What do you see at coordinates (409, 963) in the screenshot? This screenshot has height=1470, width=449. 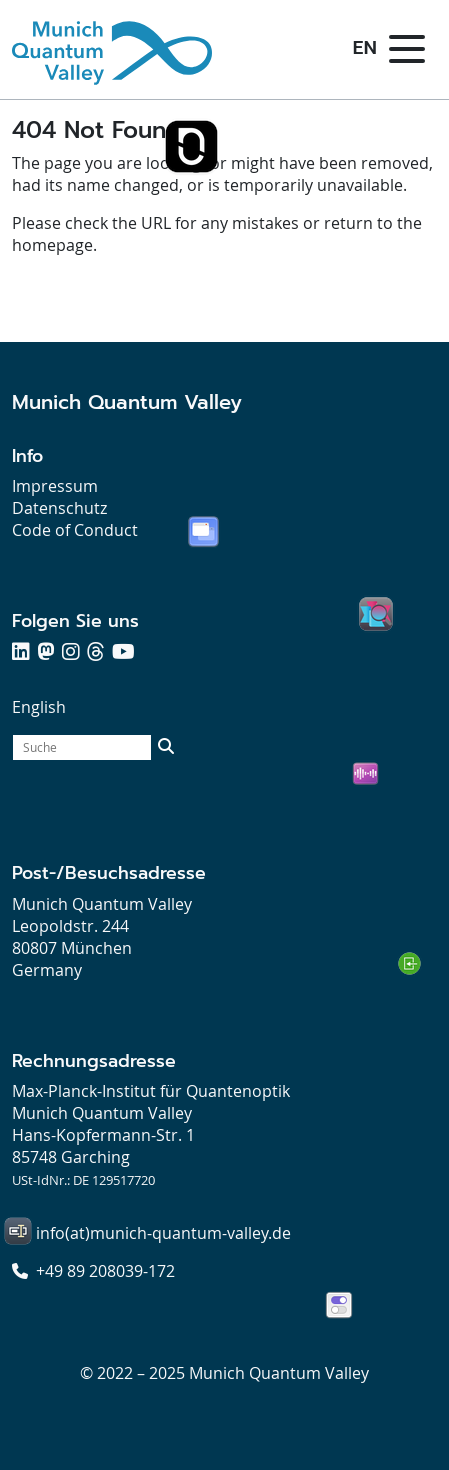 I see `log out of the current session` at bounding box center [409, 963].